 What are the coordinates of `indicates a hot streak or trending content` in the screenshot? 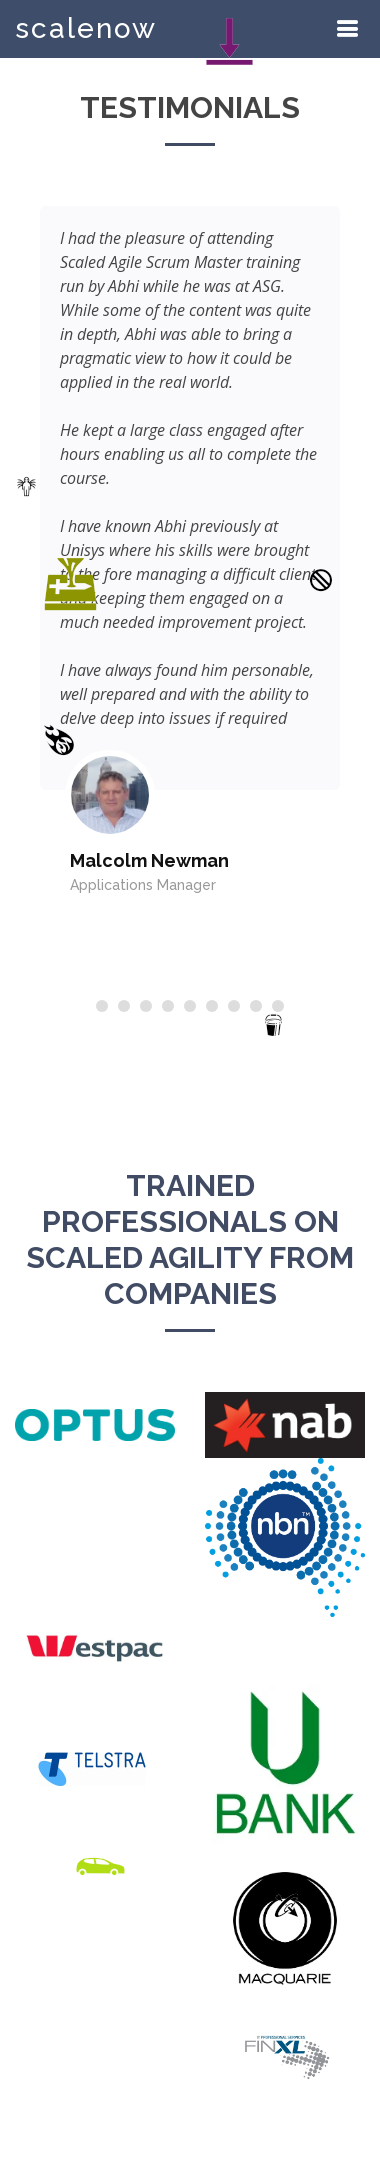 It's located at (59, 740).